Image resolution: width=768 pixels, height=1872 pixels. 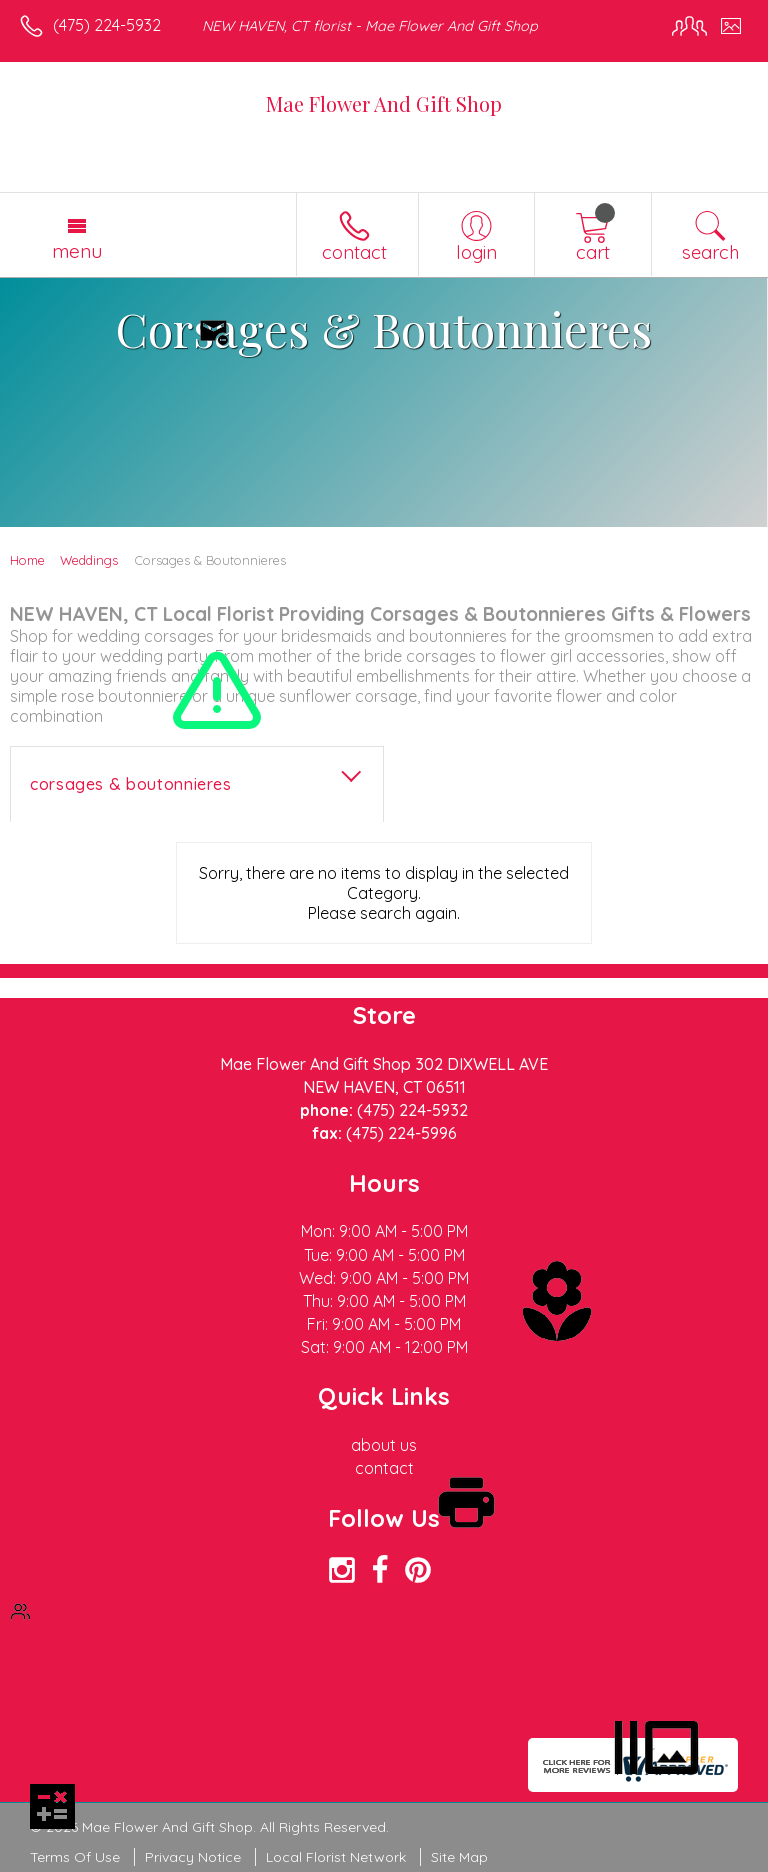 What do you see at coordinates (466, 1502) in the screenshot?
I see `print this document` at bounding box center [466, 1502].